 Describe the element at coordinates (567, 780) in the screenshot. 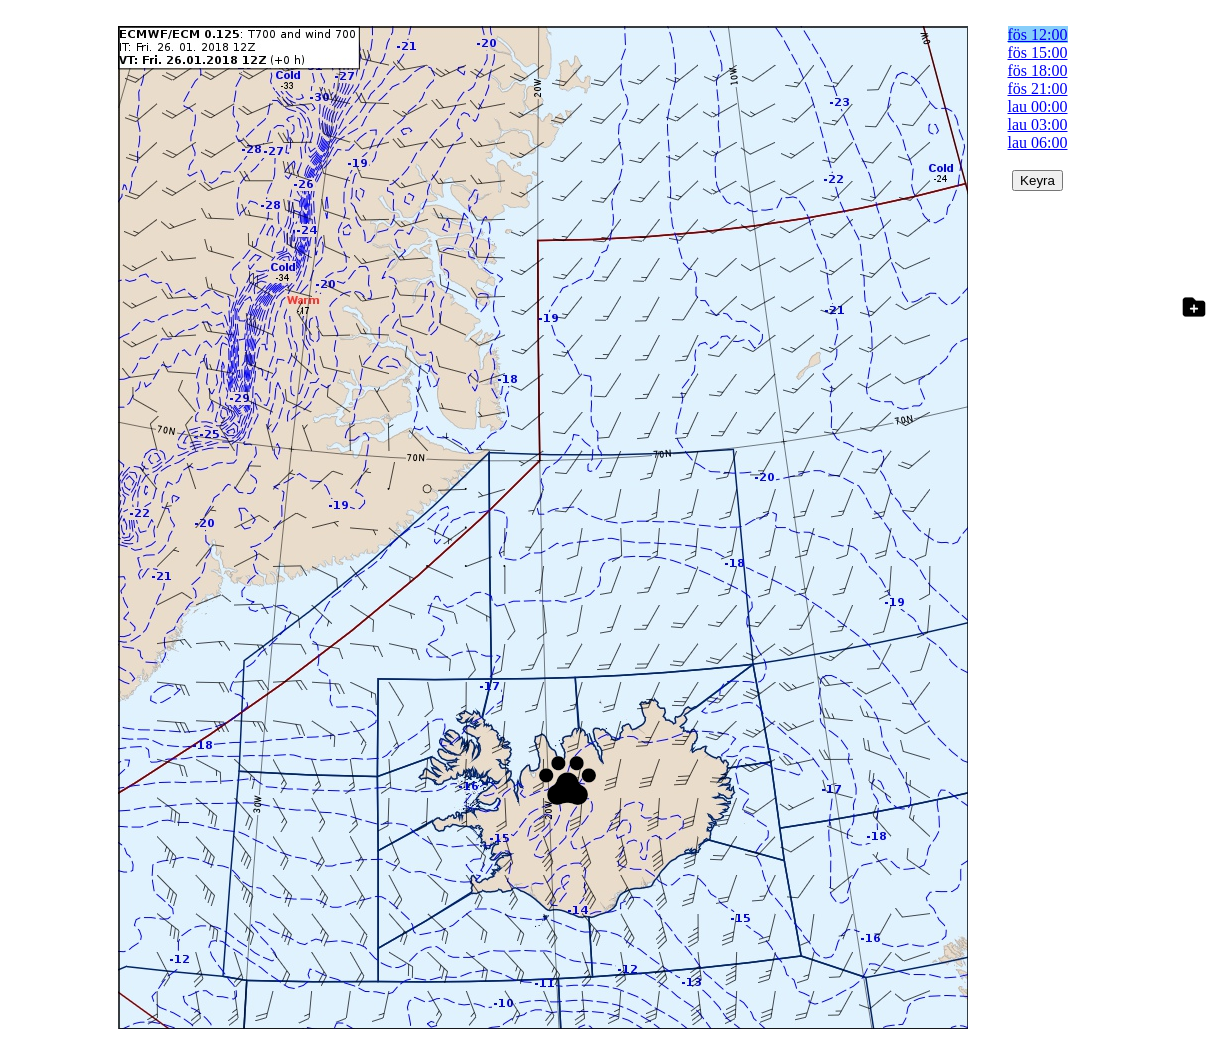

I see `access pet-related features or settings` at that location.